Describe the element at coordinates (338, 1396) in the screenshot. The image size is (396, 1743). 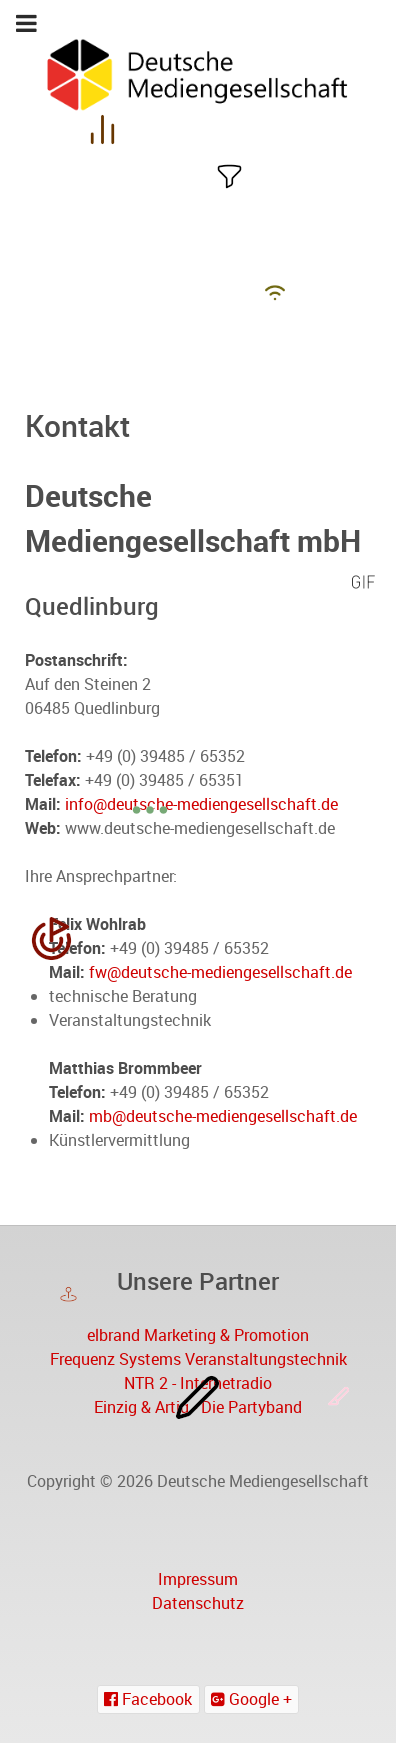
I see `slice or cut selected content` at that location.